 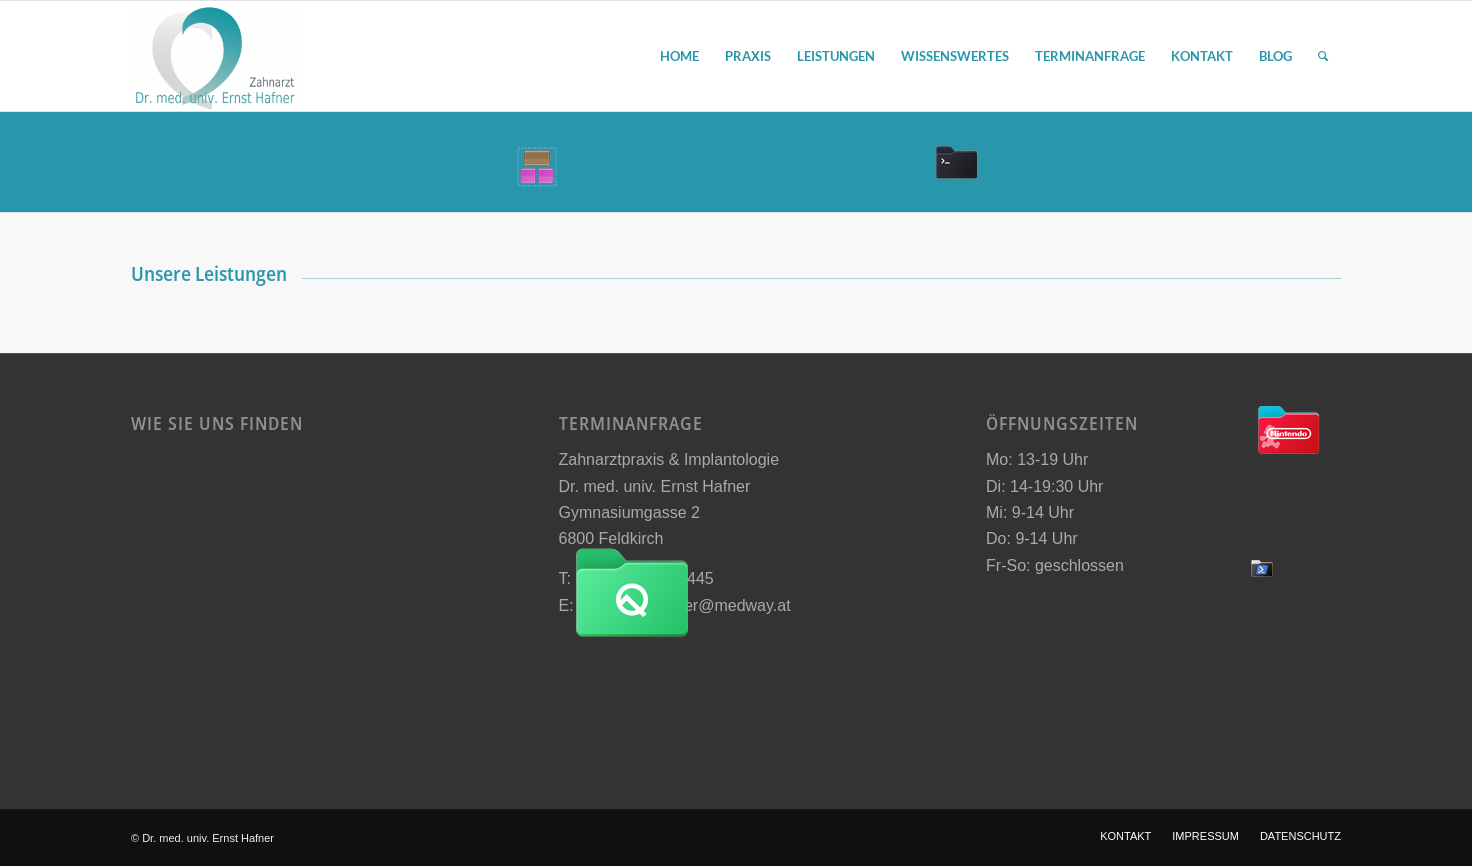 I want to click on open folder containing PowerShell scripts, so click(x=1262, y=569).